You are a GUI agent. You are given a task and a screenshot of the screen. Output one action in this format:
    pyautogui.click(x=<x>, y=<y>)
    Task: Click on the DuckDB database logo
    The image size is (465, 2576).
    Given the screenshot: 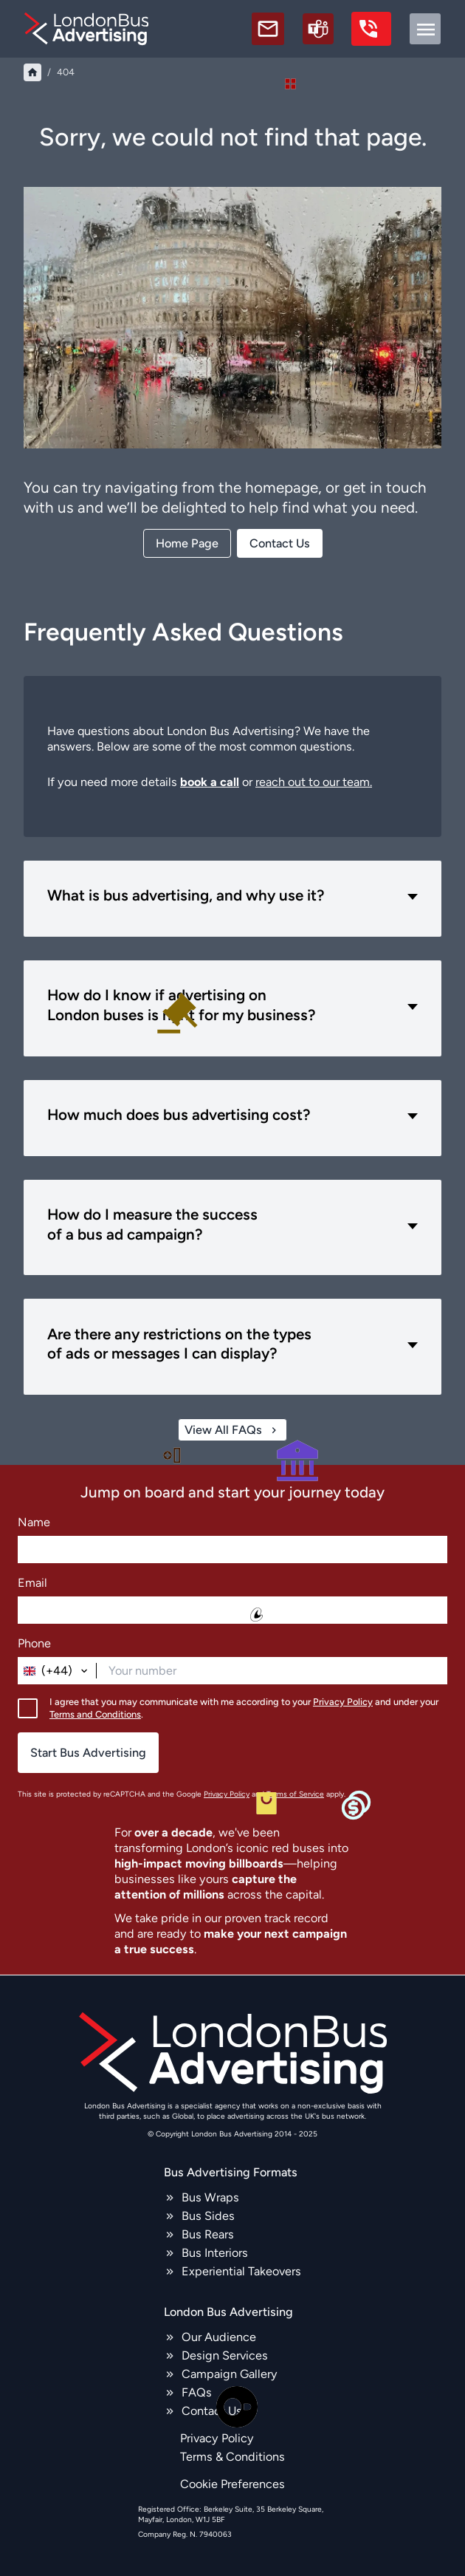 What is the action you would take?
    pyautogui.click(x=237, y=2407)
    